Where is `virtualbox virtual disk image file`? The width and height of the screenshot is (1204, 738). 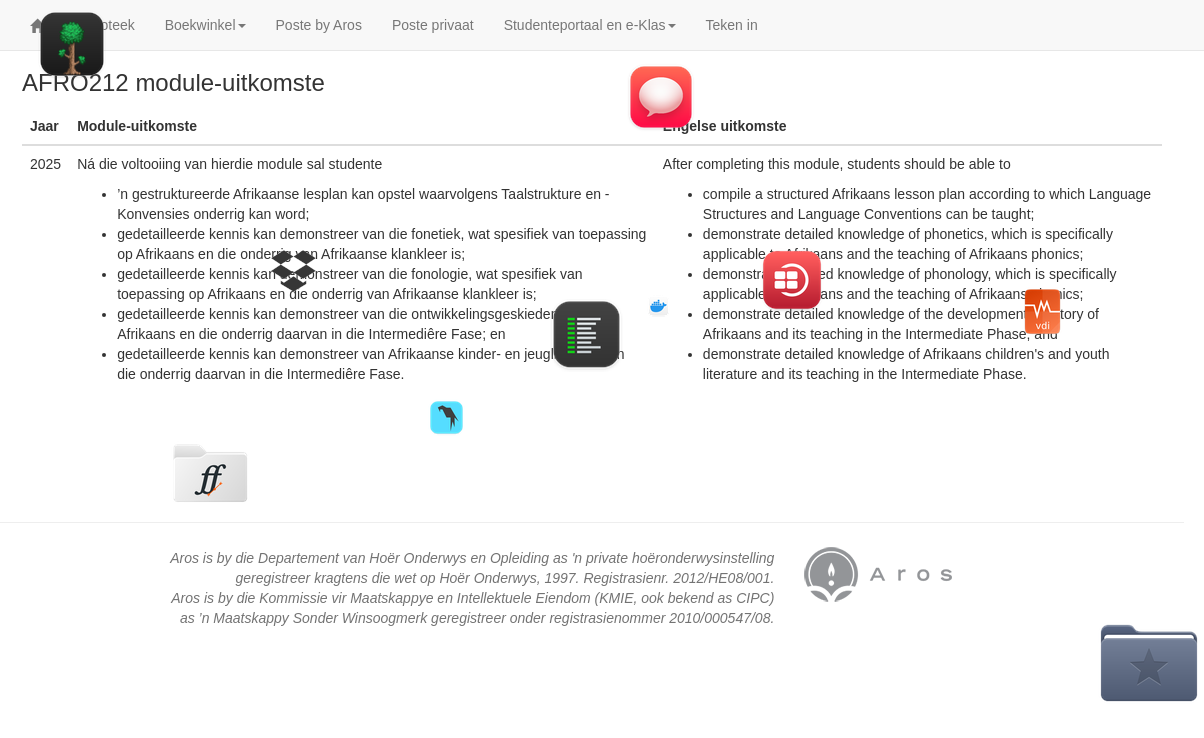 virtualbox virtual disk image file is located at coordinates (1042, 311).